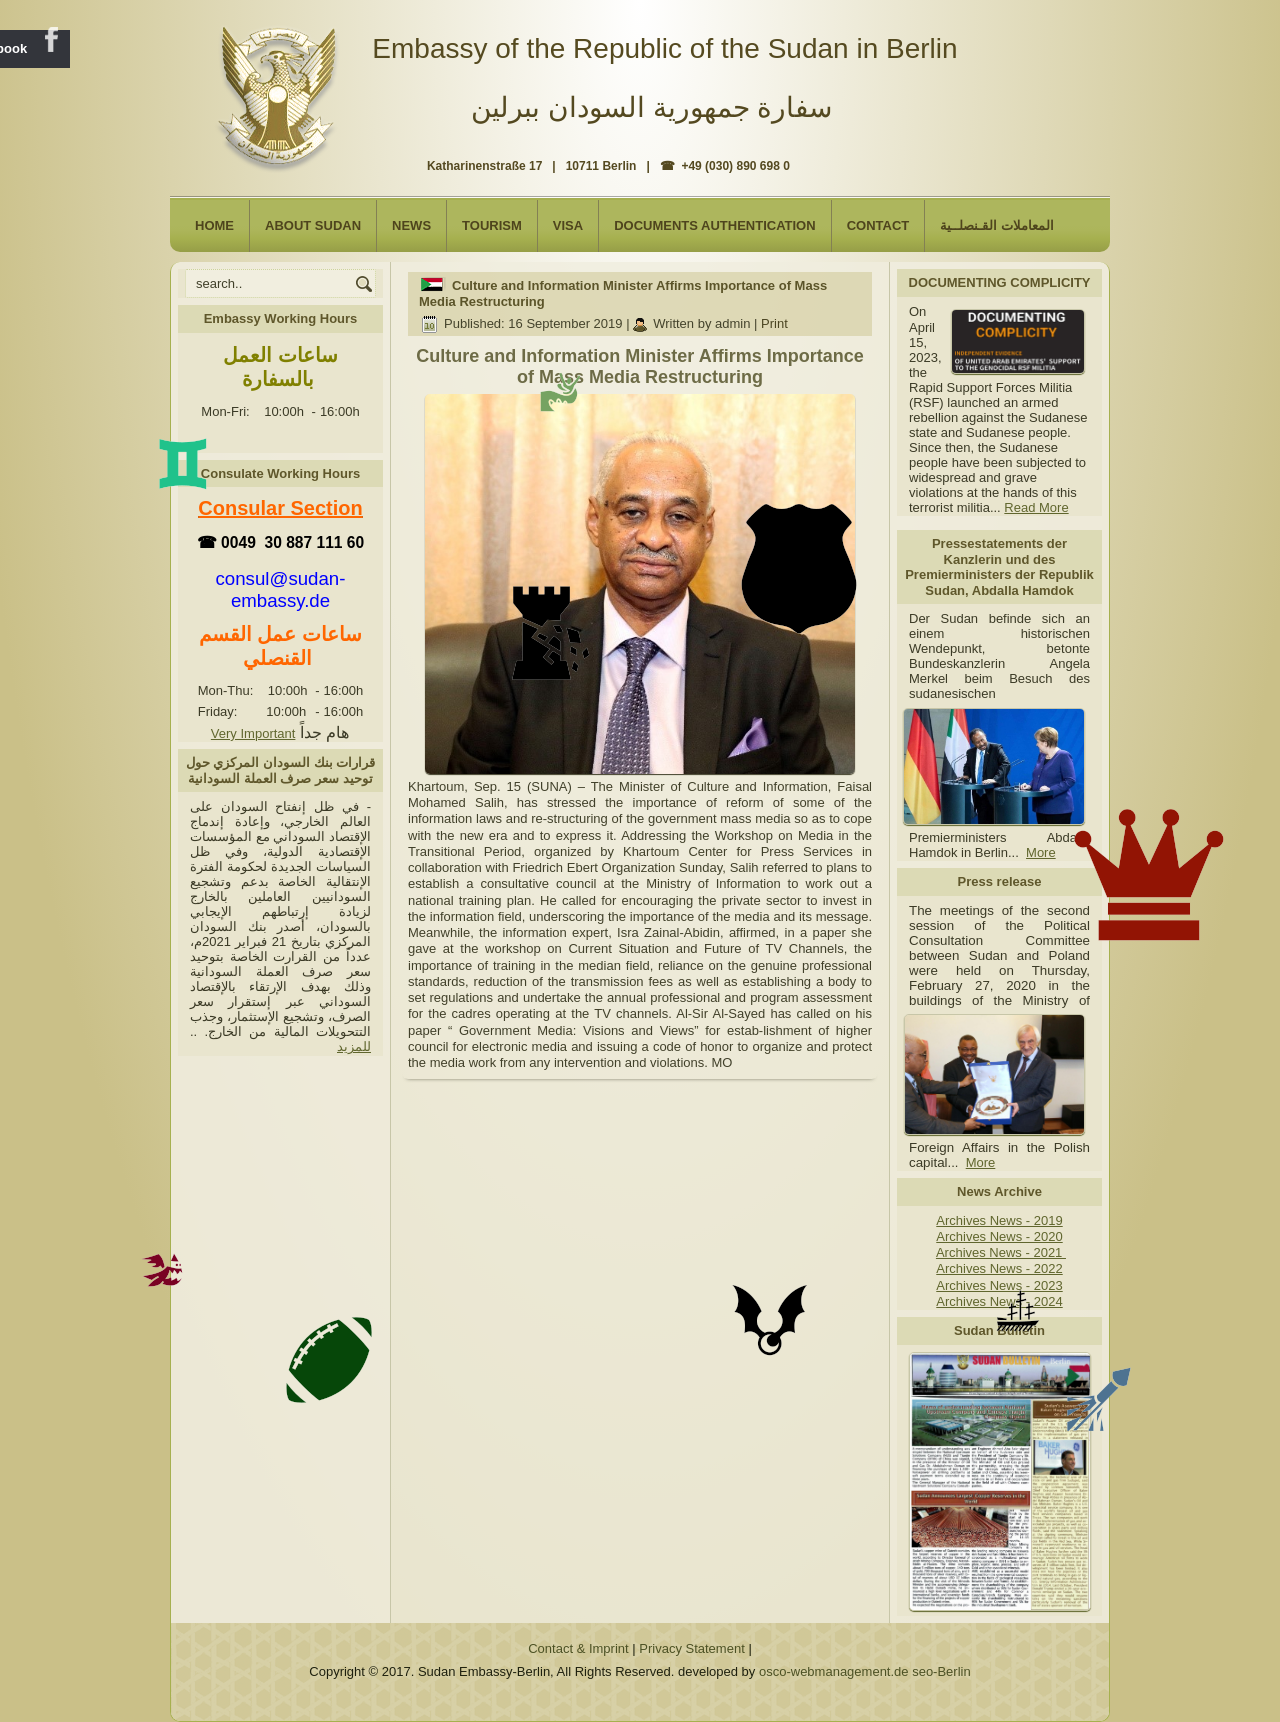 This screenshot has height=1722, width=1280. I want to click on view american football games or scores, so click(329, 1360).